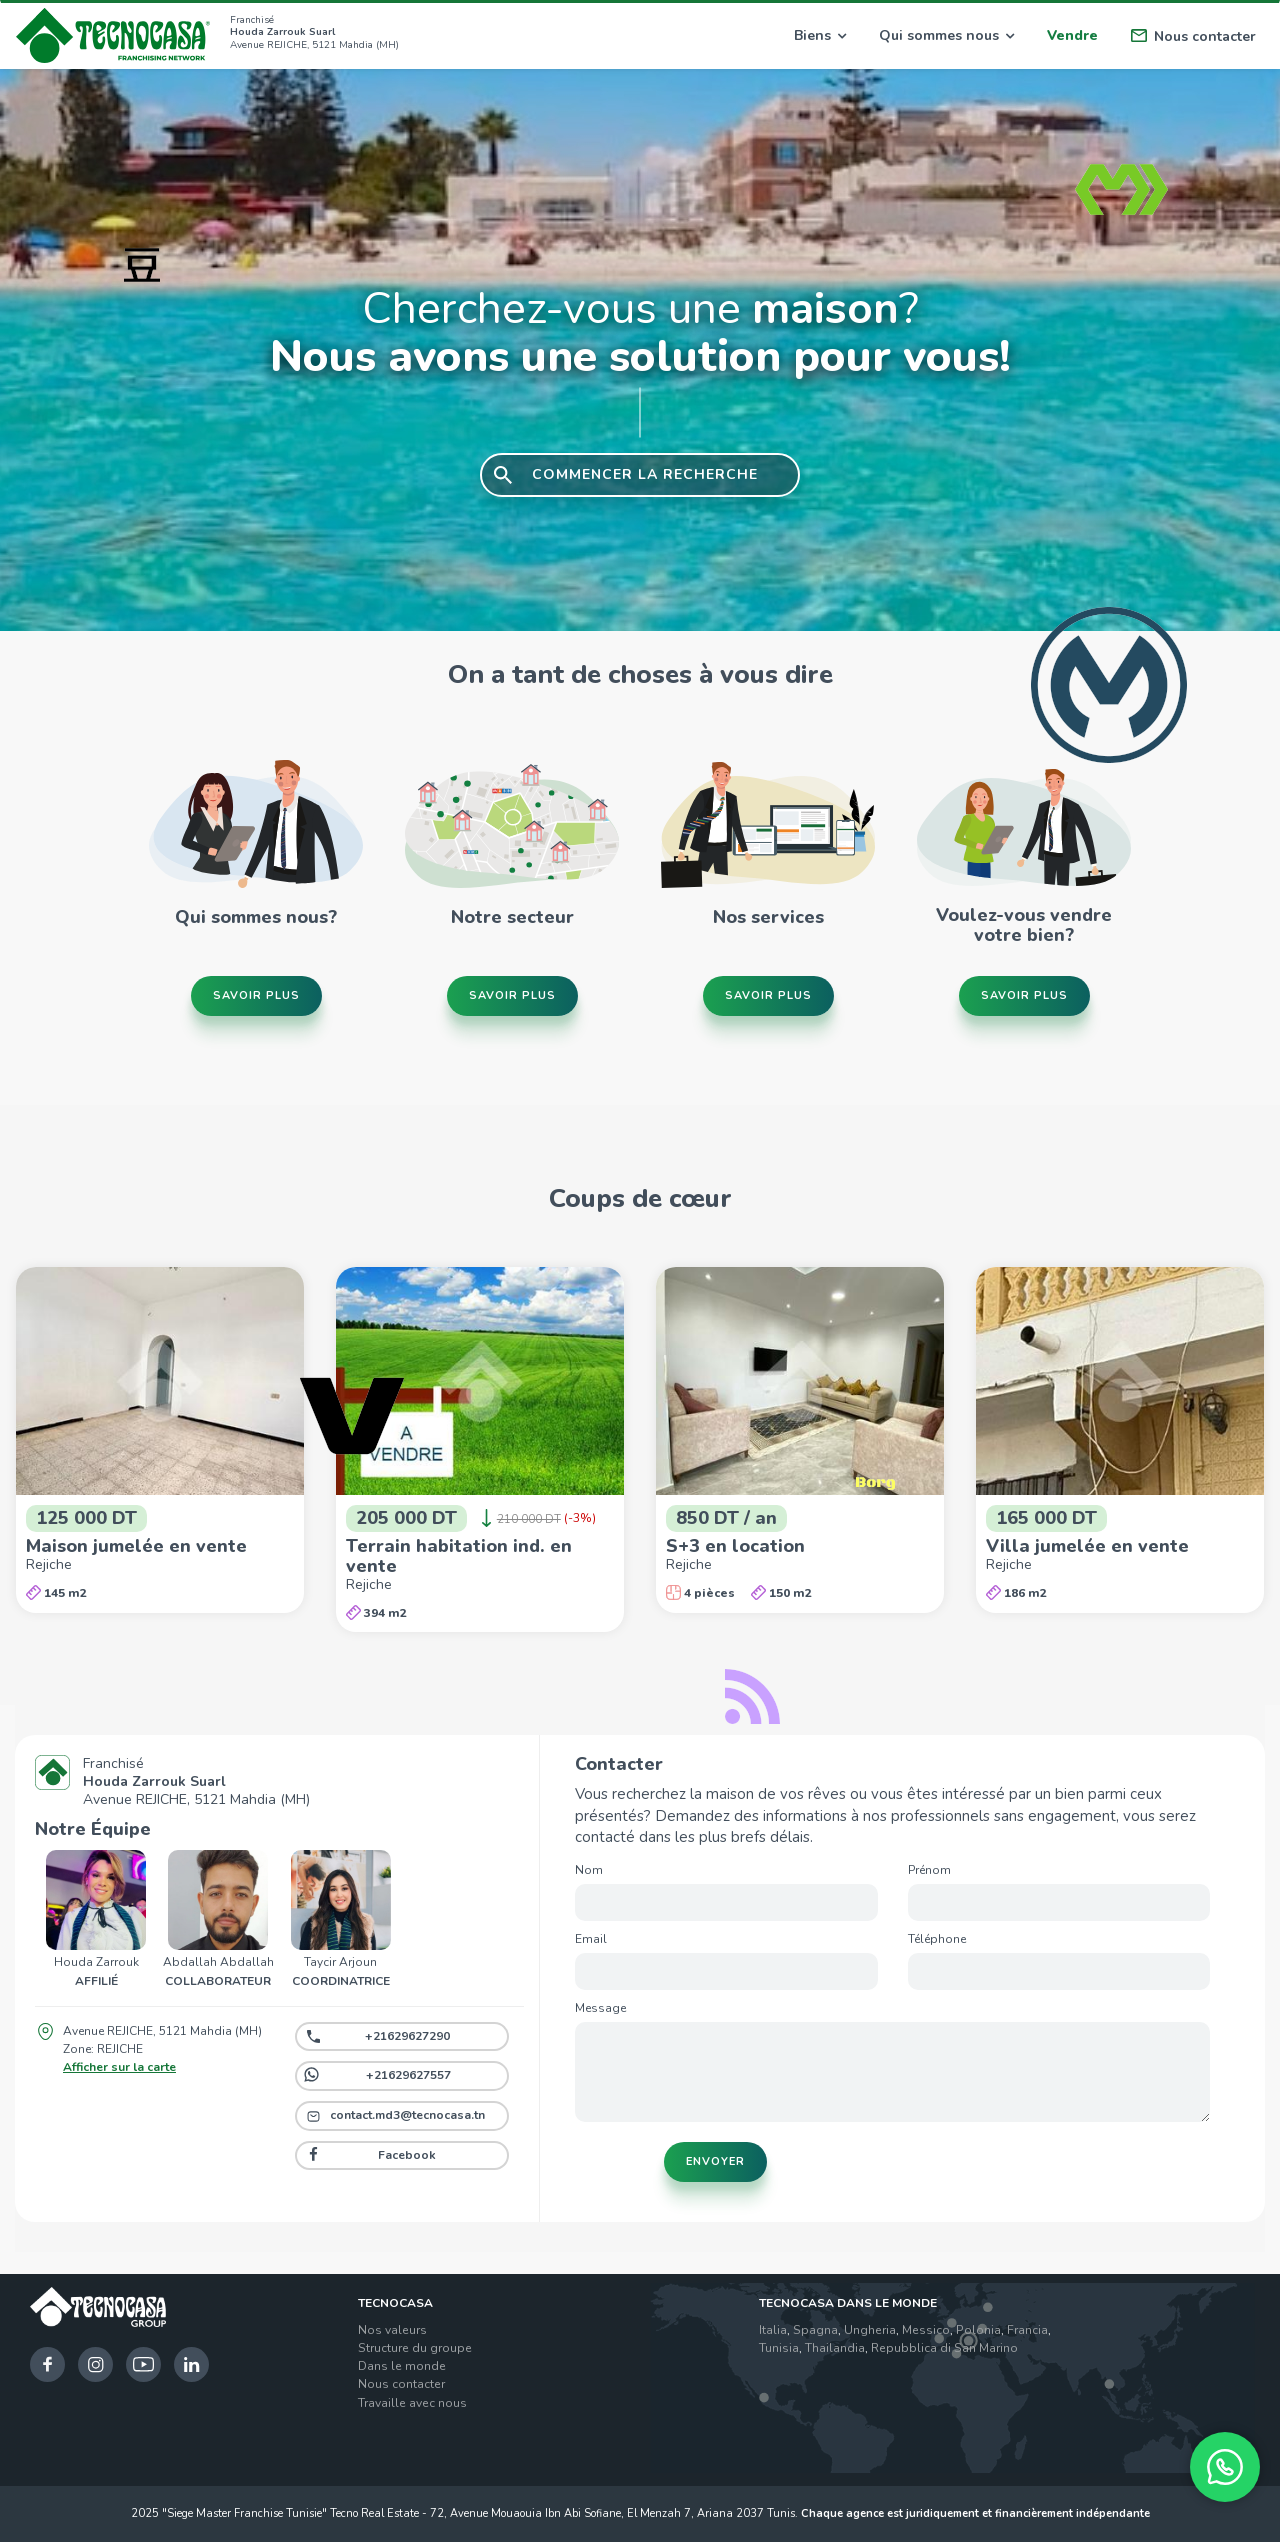 The image size is (1280, 2542). Describe the element at coordinates (142, 265) in the screenshot. I see `open the Douban app` at that location.